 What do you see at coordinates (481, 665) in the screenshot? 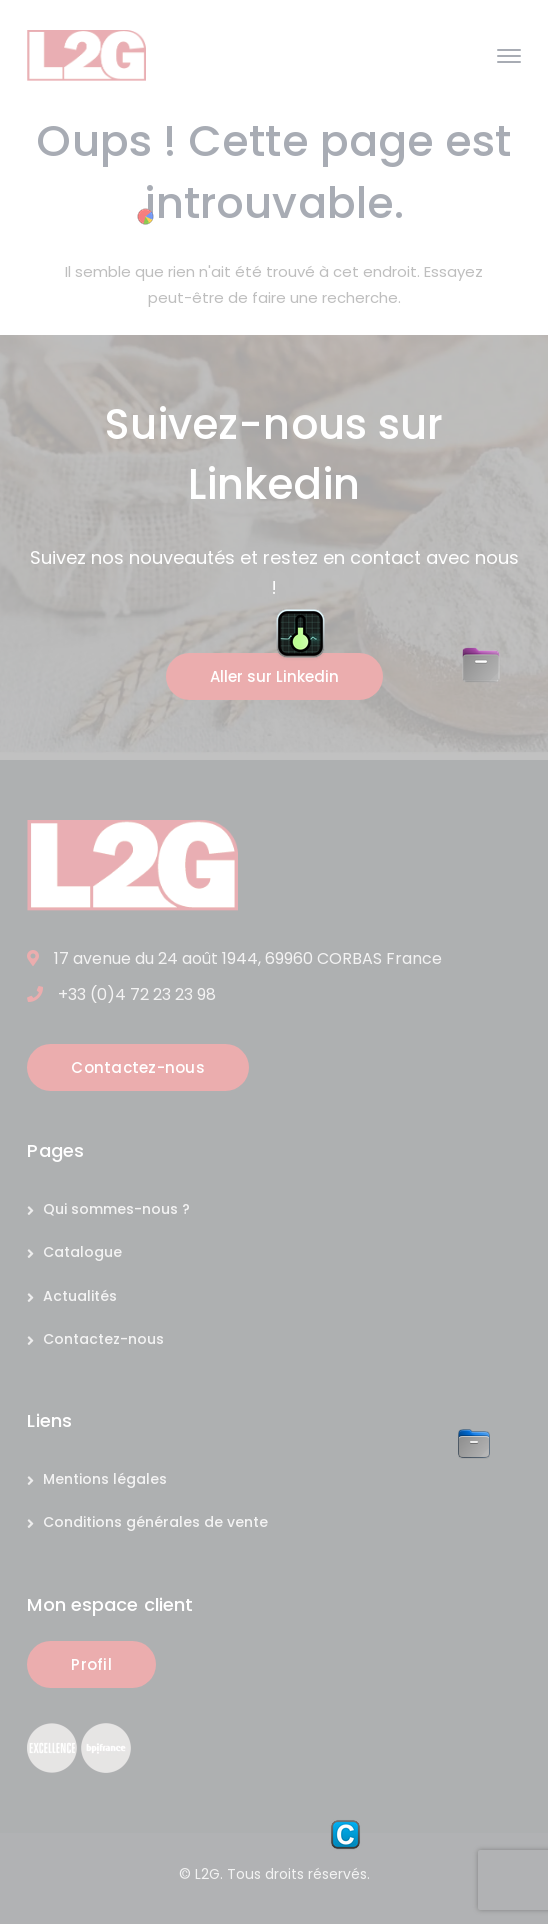
I see `open the file manager application` at bounding box center [481, 665].